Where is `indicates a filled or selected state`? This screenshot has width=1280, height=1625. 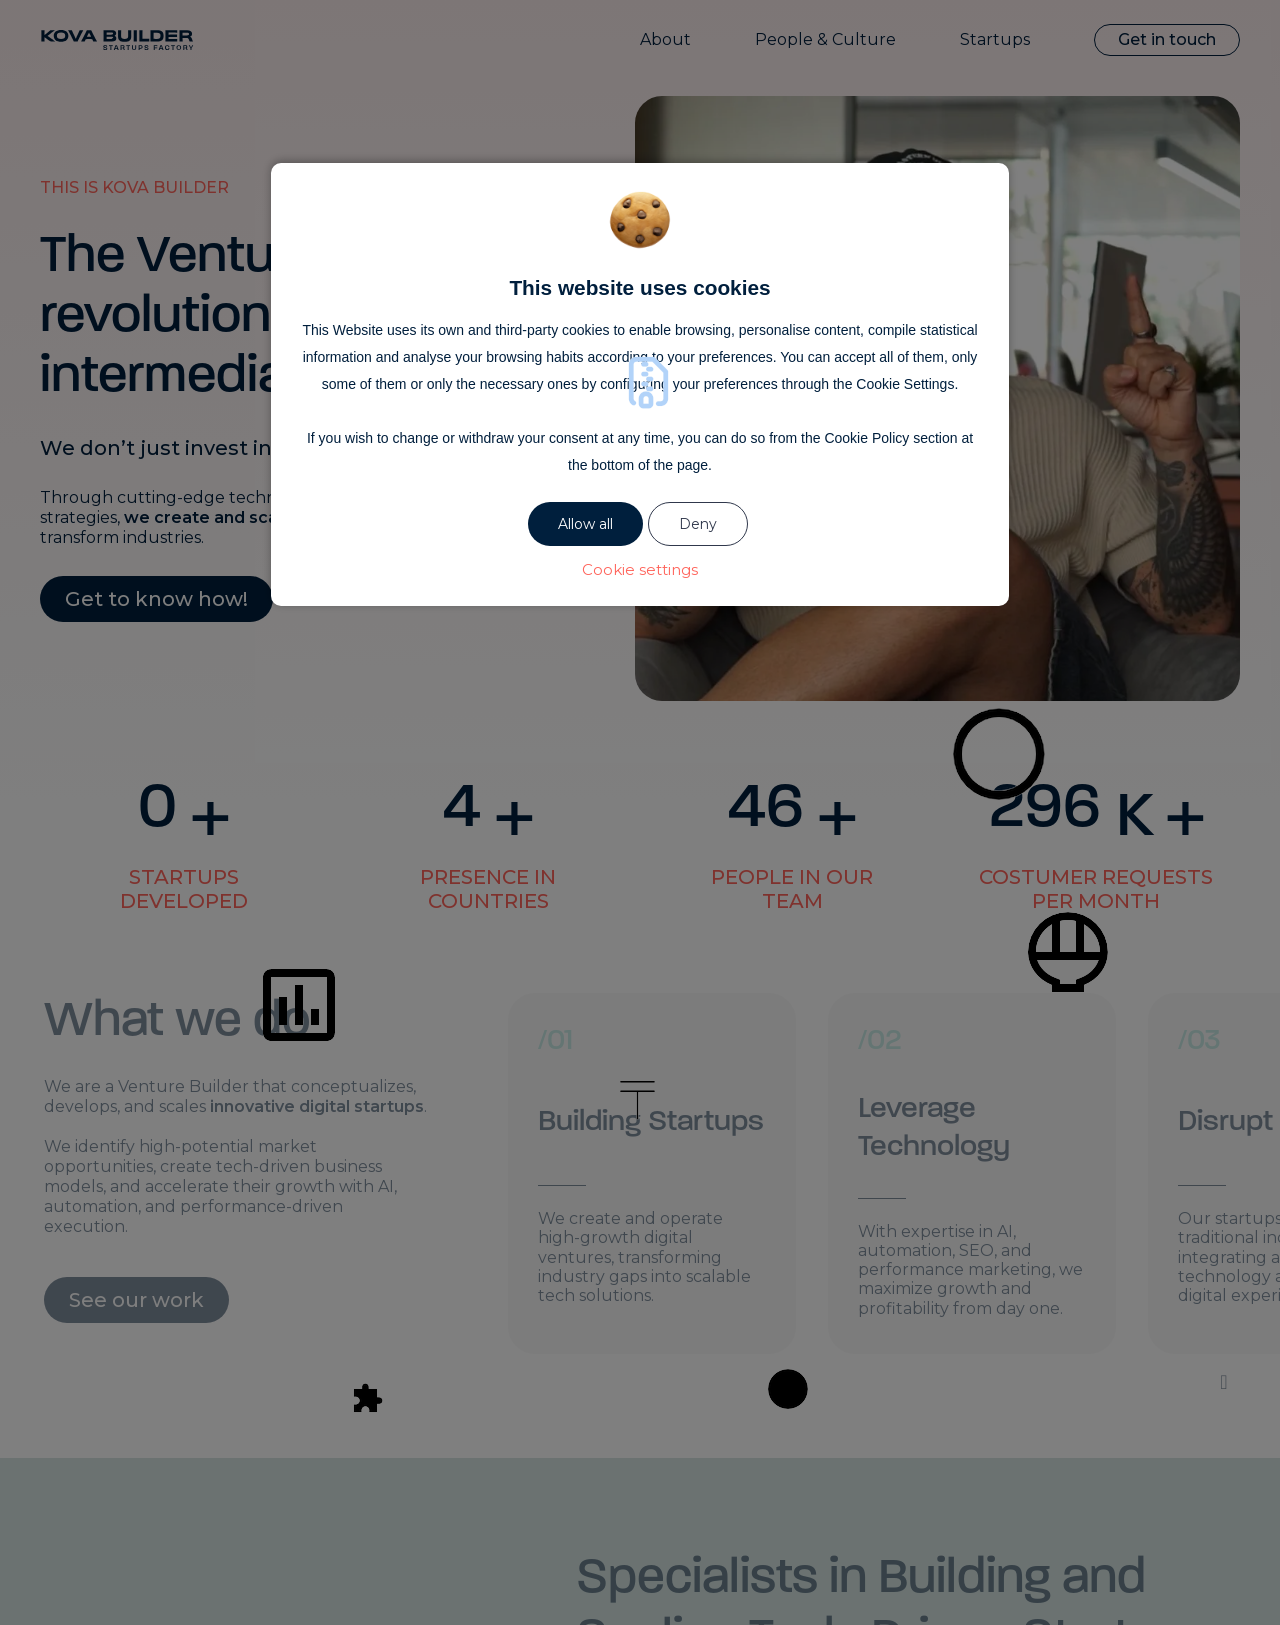
indicates a filled or selected state is located at coordinates (788, 1389).